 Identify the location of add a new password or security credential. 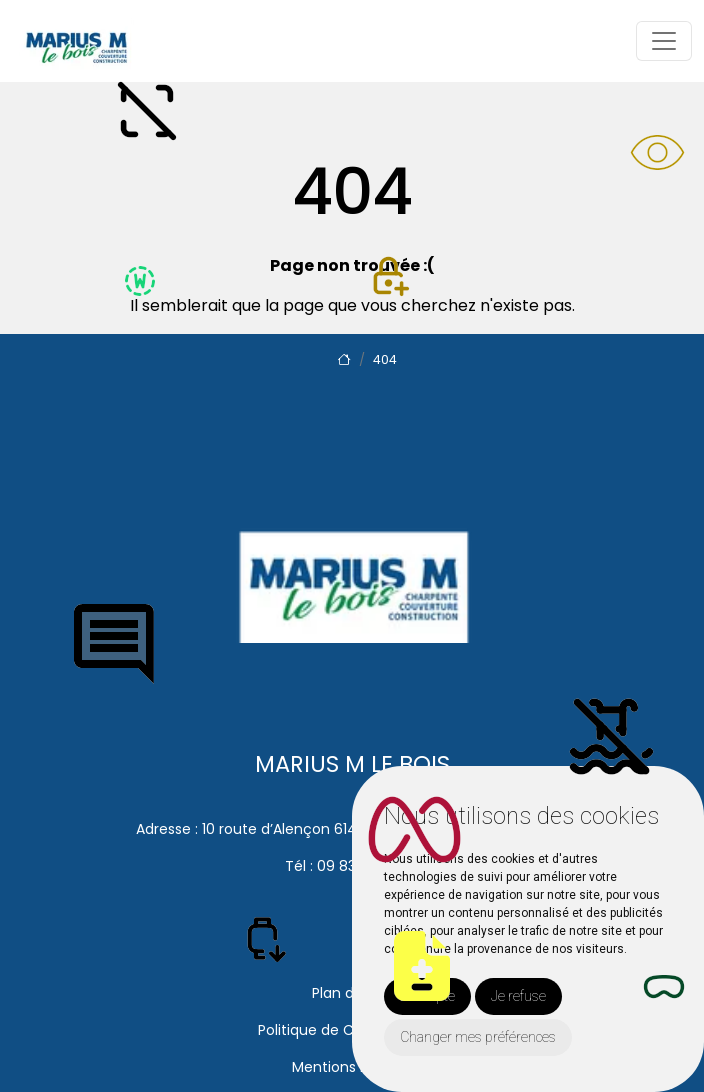
(388, 275).